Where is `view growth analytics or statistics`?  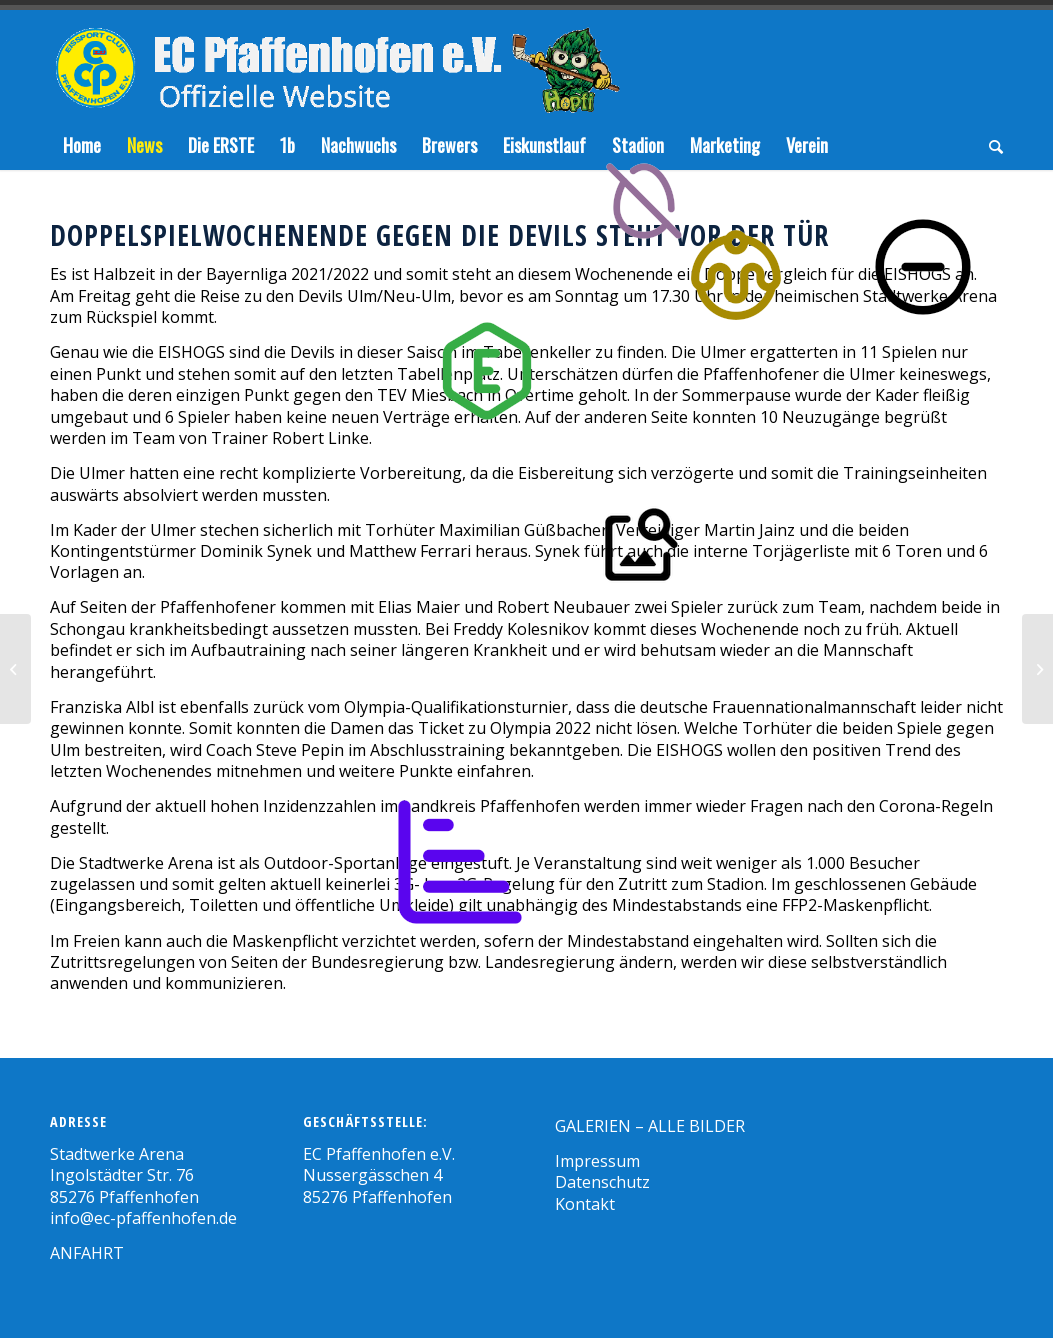
view growth analytics or statistics is located at coordinates (460, 862).